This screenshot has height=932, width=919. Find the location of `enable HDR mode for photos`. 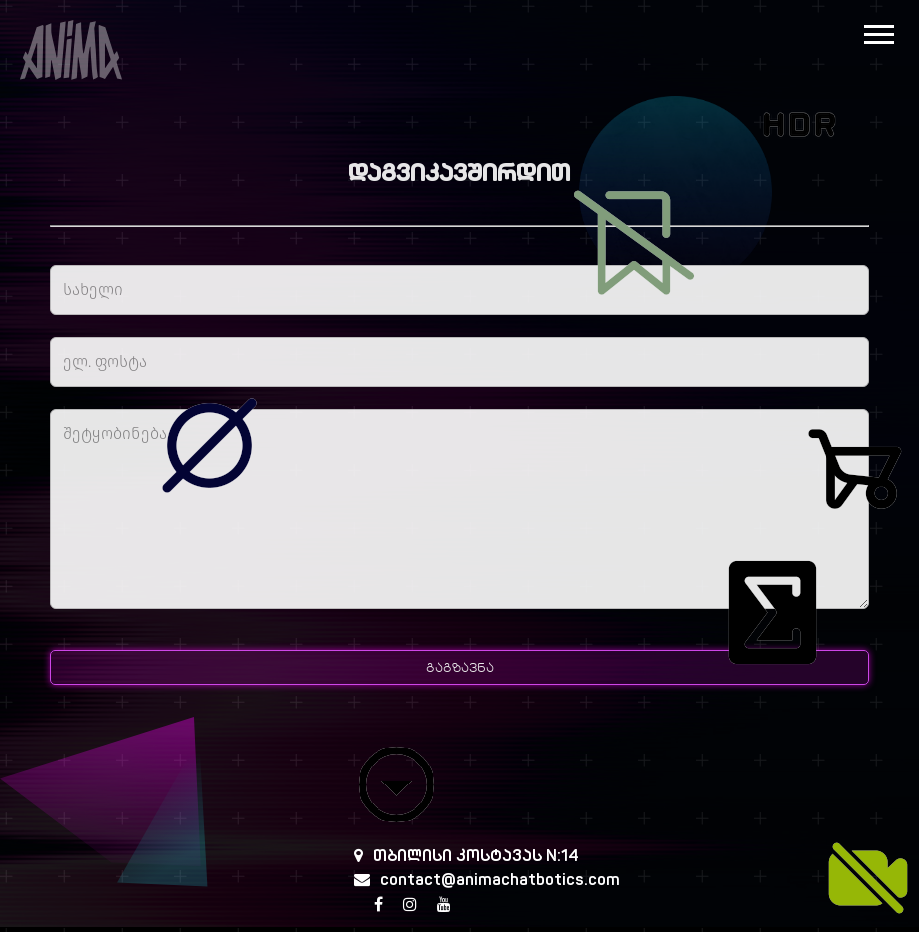

enable HDR mode for photos is located at coordinates (799, 124).